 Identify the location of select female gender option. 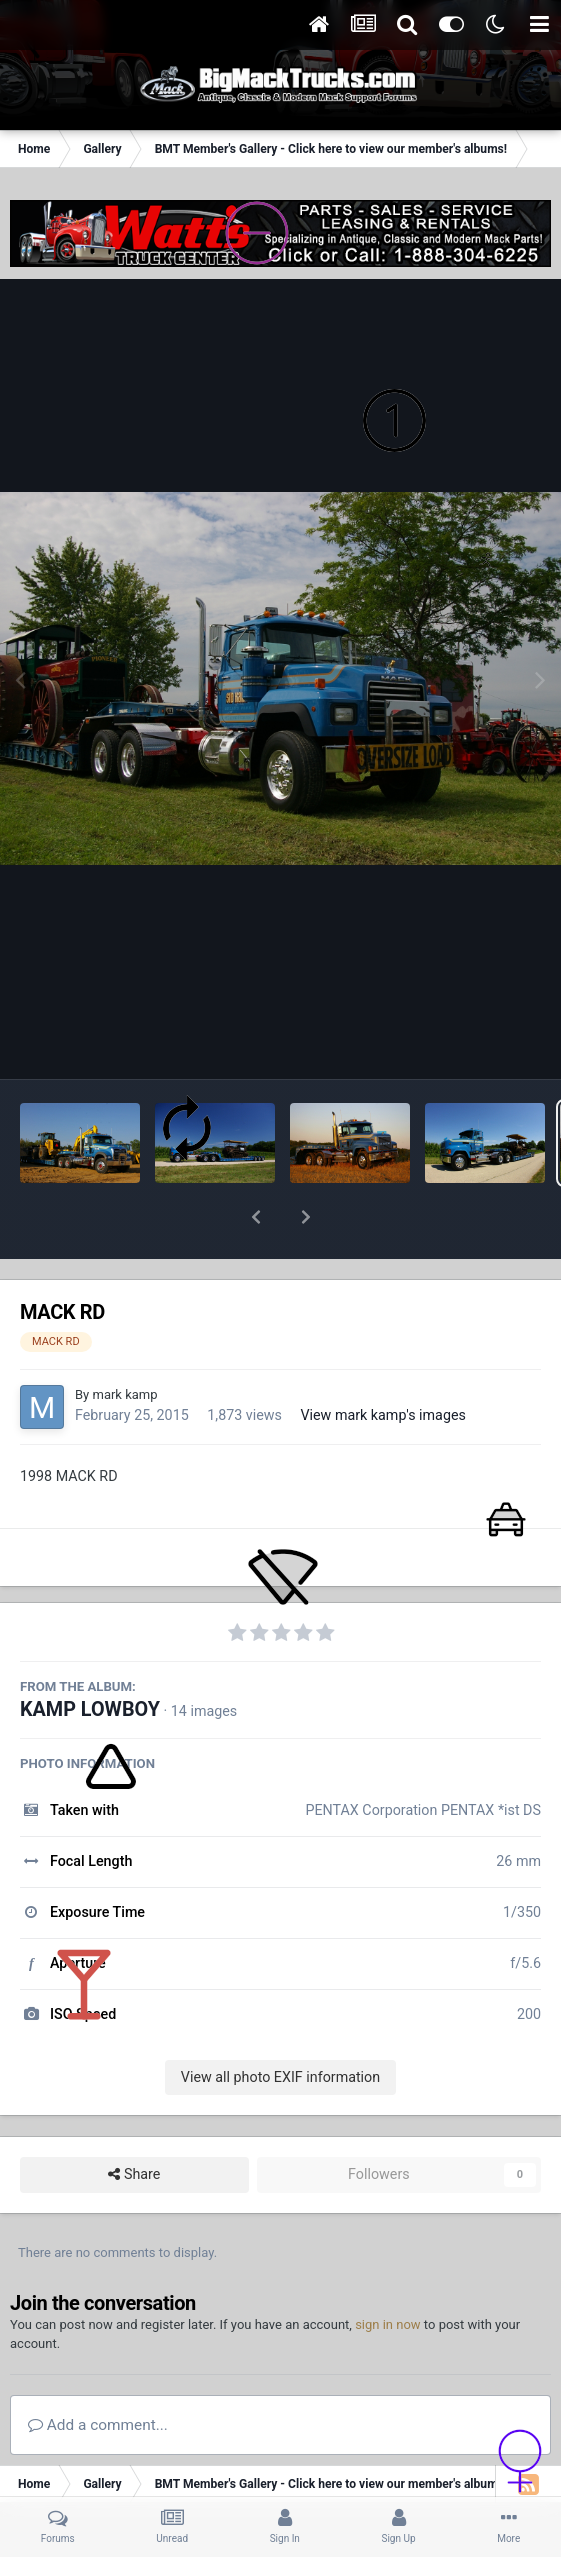
(520, 2460).